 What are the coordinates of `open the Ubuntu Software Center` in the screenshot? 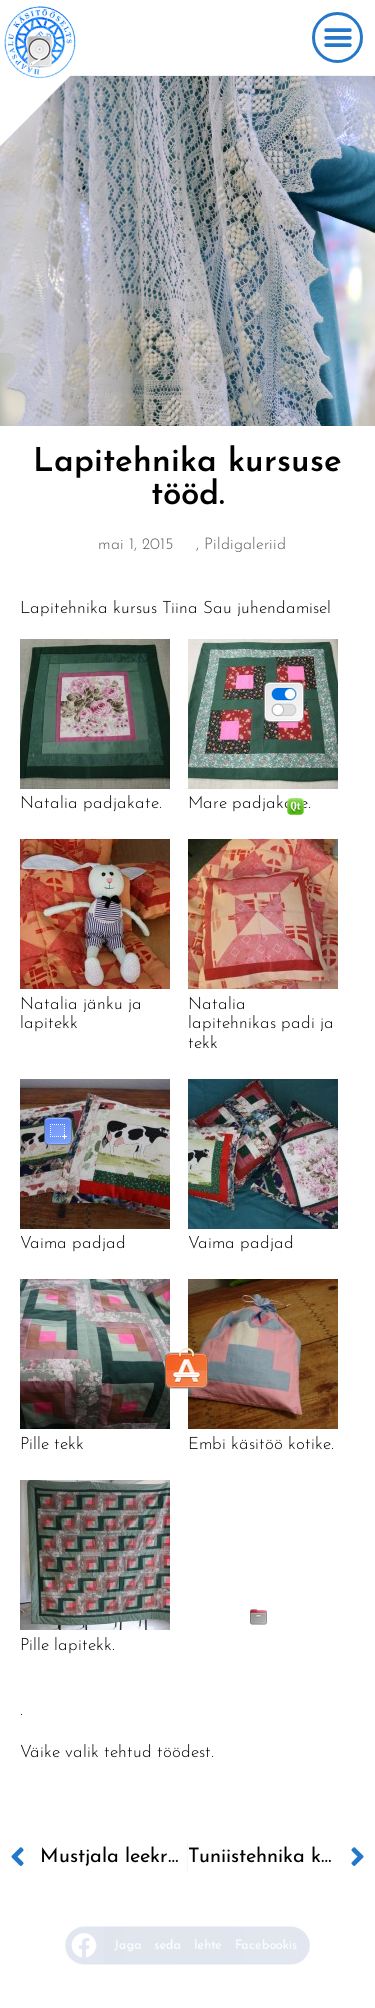 It's located at (186, 1370).